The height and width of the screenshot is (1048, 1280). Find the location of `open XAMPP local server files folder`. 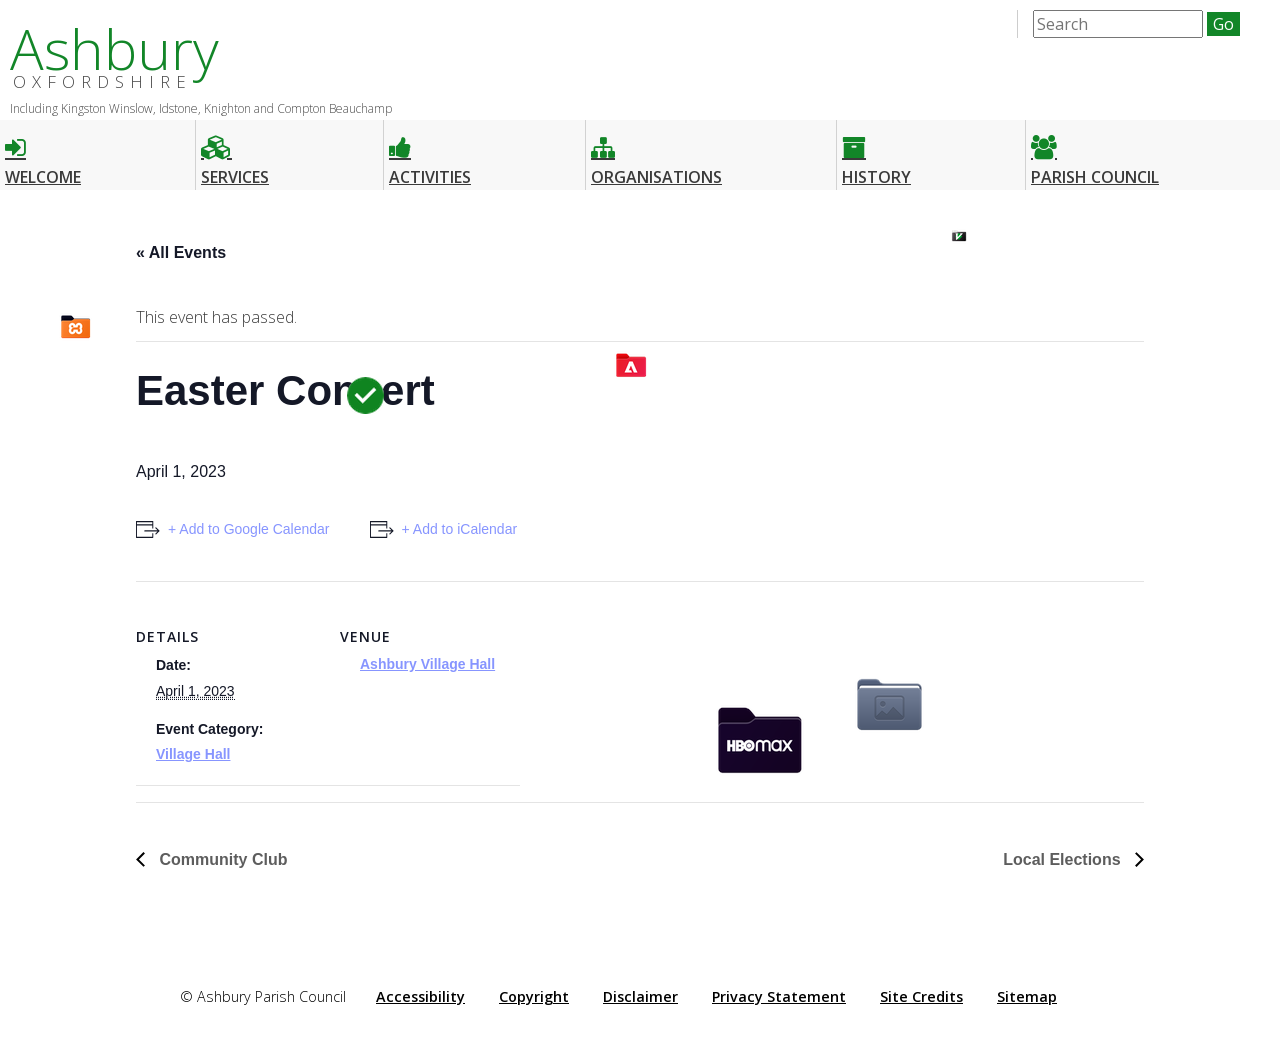

open XAMPP local server files folder is located at coordinates (75, 327).